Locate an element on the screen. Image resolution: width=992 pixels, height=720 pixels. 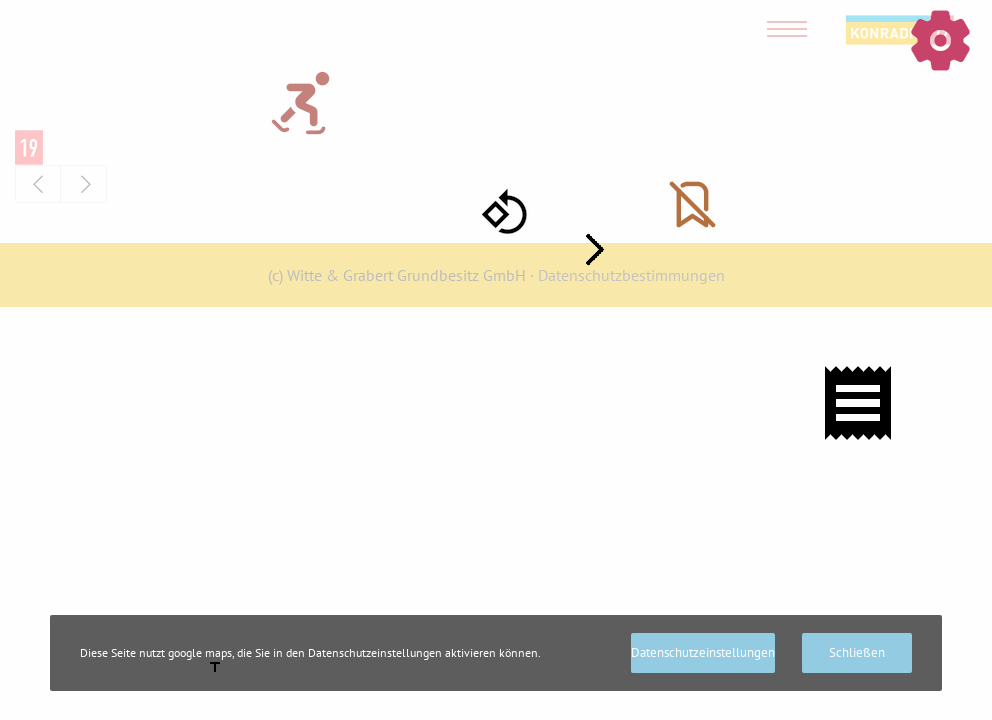
remove item from bookmarks is located at coordinates (692, 204).